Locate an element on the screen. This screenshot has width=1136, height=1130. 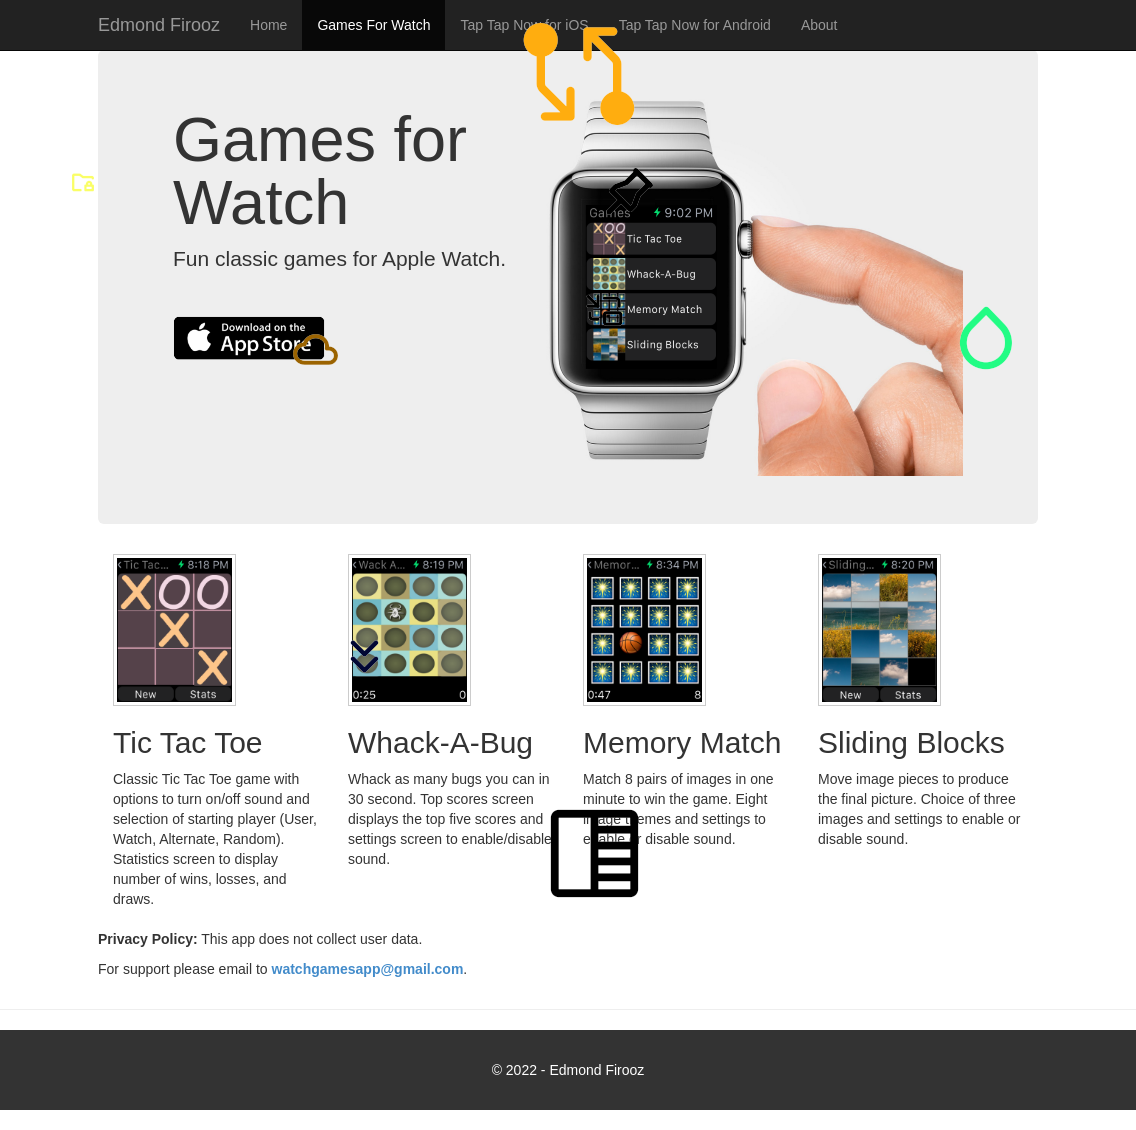
enable picture-in-picture mode is located at coordinates (604, 309).